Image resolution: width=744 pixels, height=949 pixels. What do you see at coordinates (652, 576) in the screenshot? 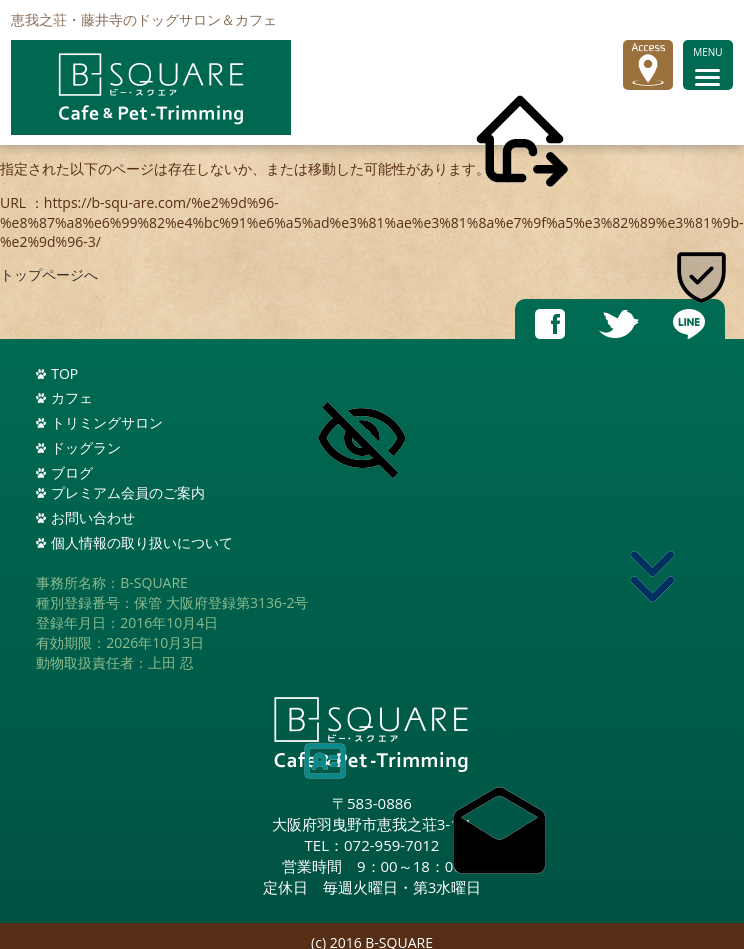
I see `scroll down or view more content` at bounding box center [652, 576].